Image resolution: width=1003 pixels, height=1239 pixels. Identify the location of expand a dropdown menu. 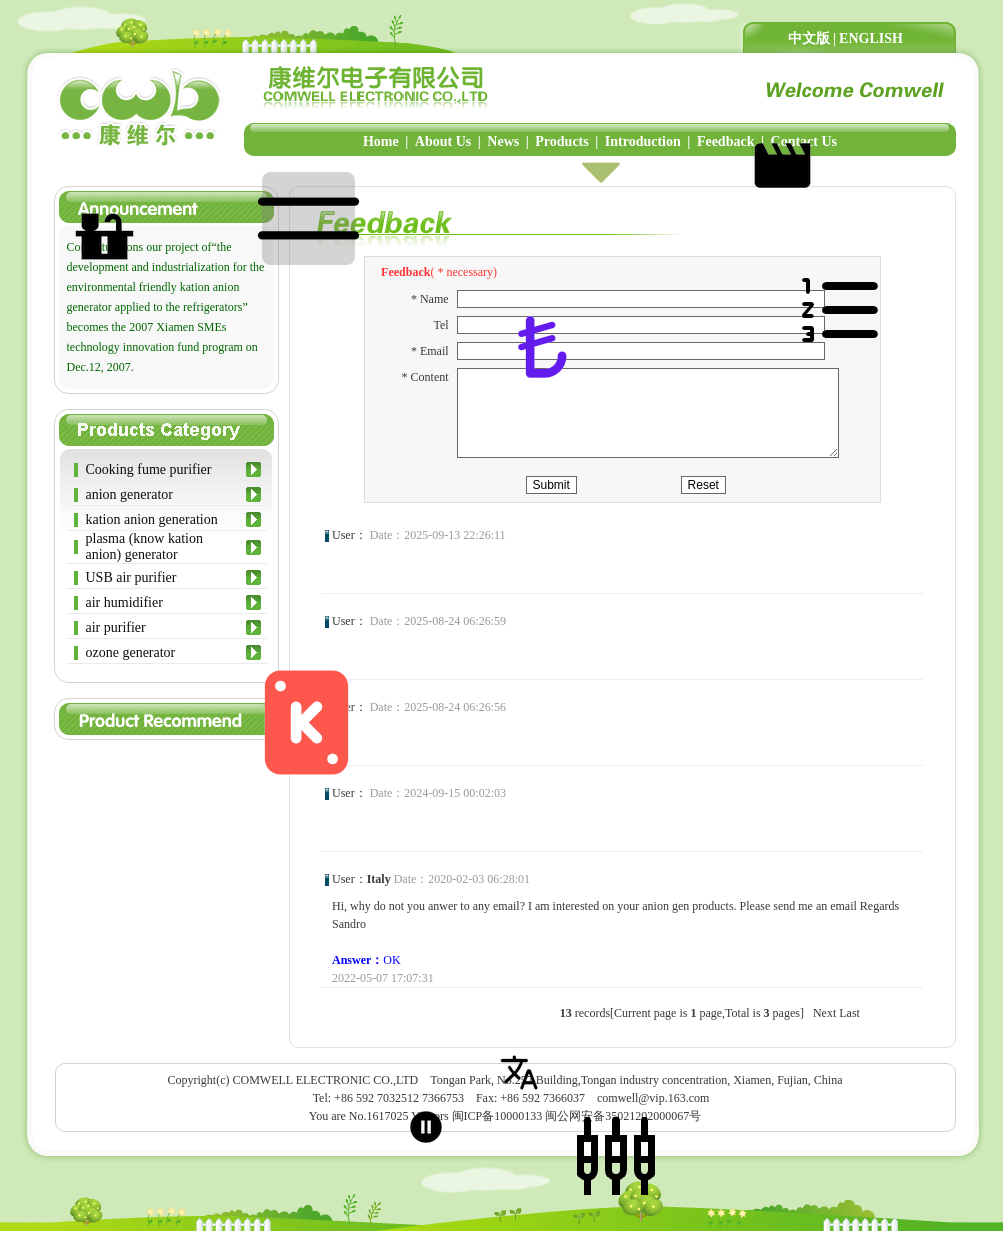
(601, 173).